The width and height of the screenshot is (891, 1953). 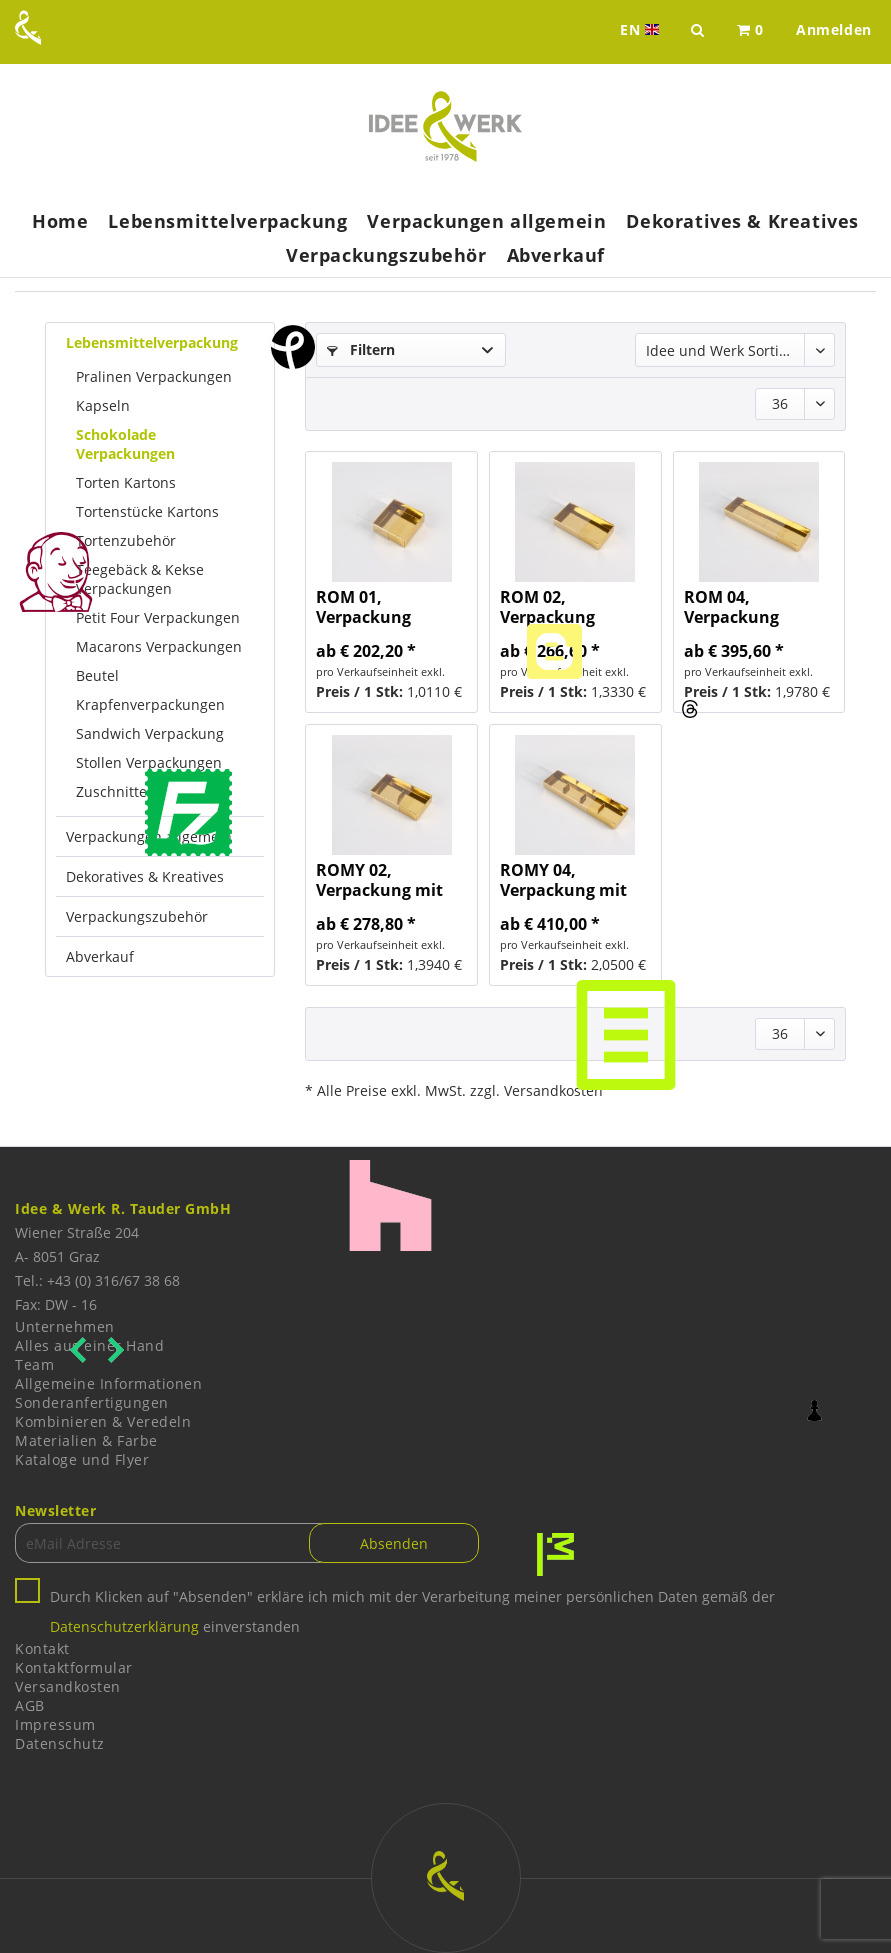 What do you see at coordinates (56, 572) in the screenshot?
I see `jenkins CI/CD automation server logo` at bounding box center [56, 572].